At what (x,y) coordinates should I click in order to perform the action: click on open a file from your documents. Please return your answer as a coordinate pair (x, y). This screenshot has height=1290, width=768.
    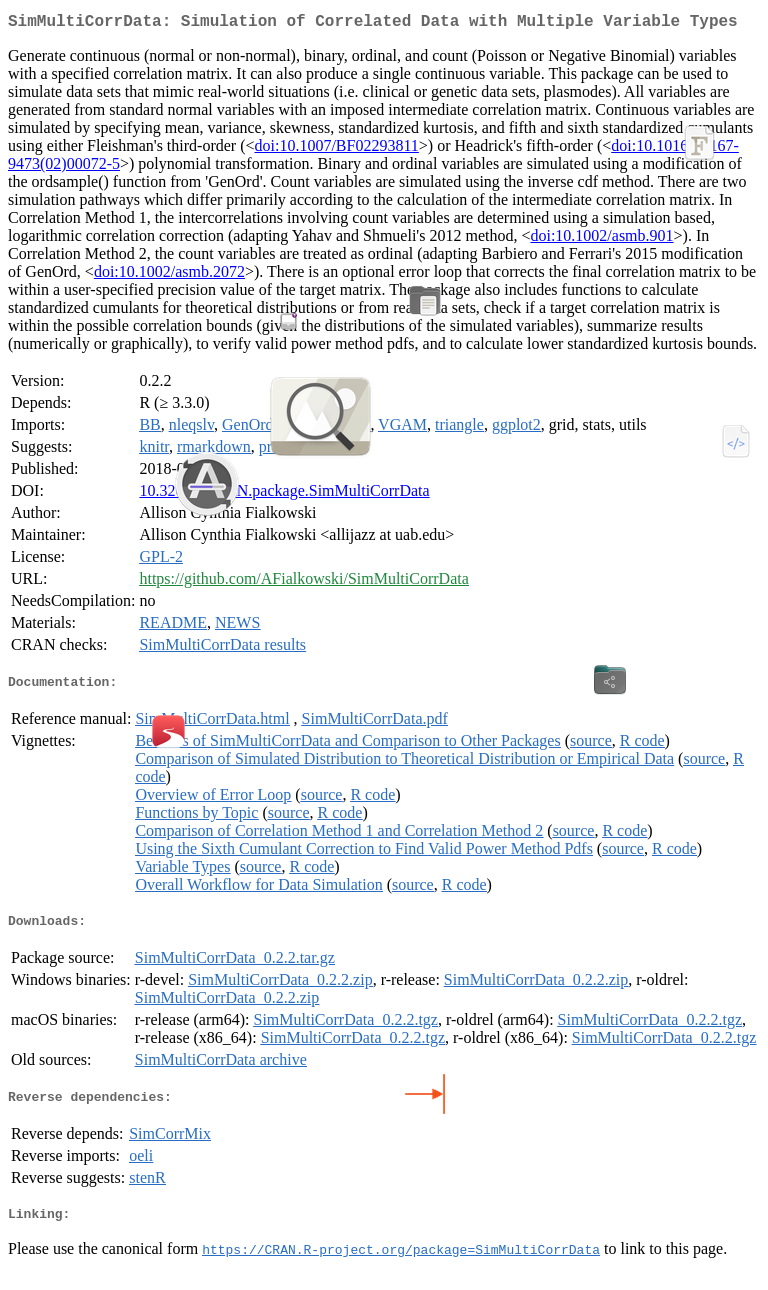
    Looking at the image, I should click on (425, 300).